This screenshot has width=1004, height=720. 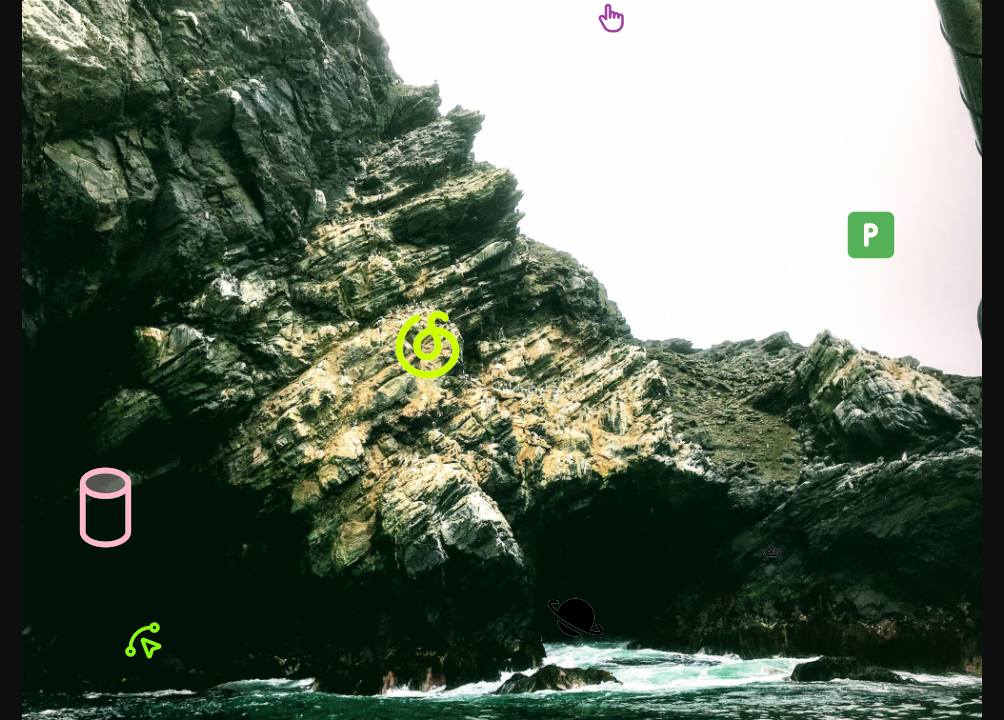 I want to click on edit or manipulate a vector path, so click(x=142, y=639).